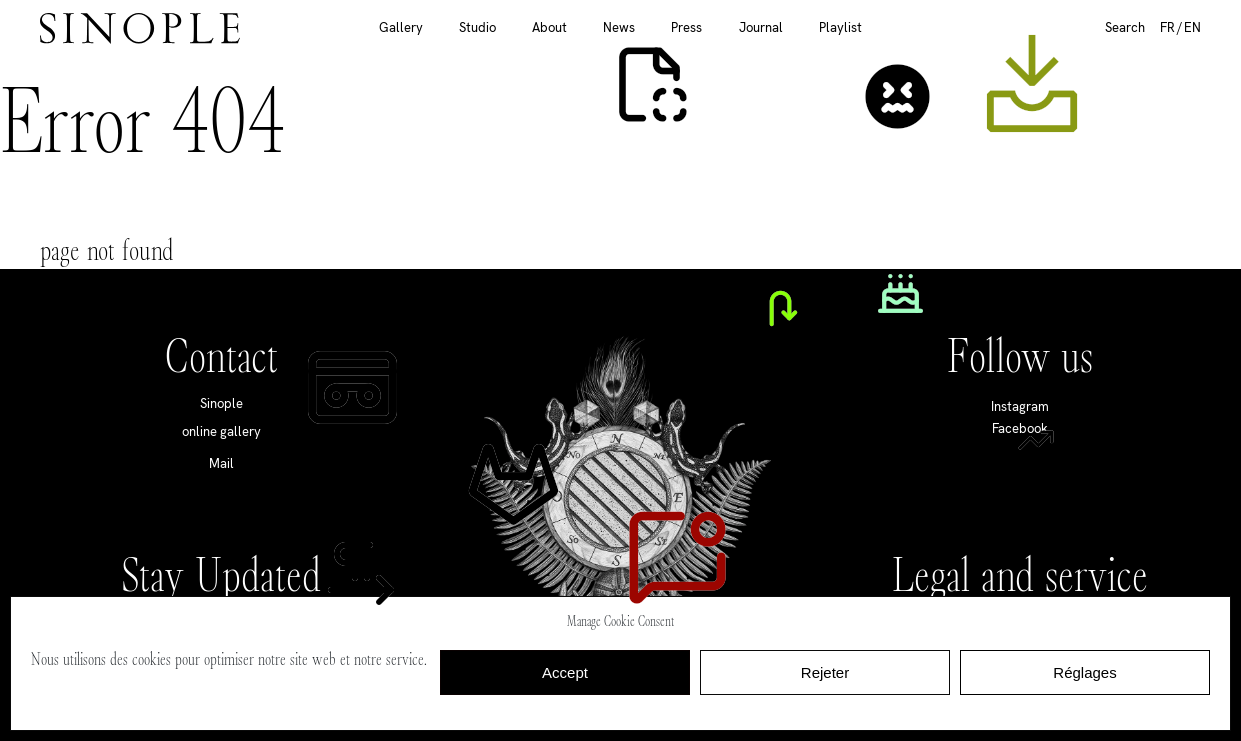 This screenshot has height=741, width=1241. I want to click on express frustration or anger reaction, so click(897, 96).